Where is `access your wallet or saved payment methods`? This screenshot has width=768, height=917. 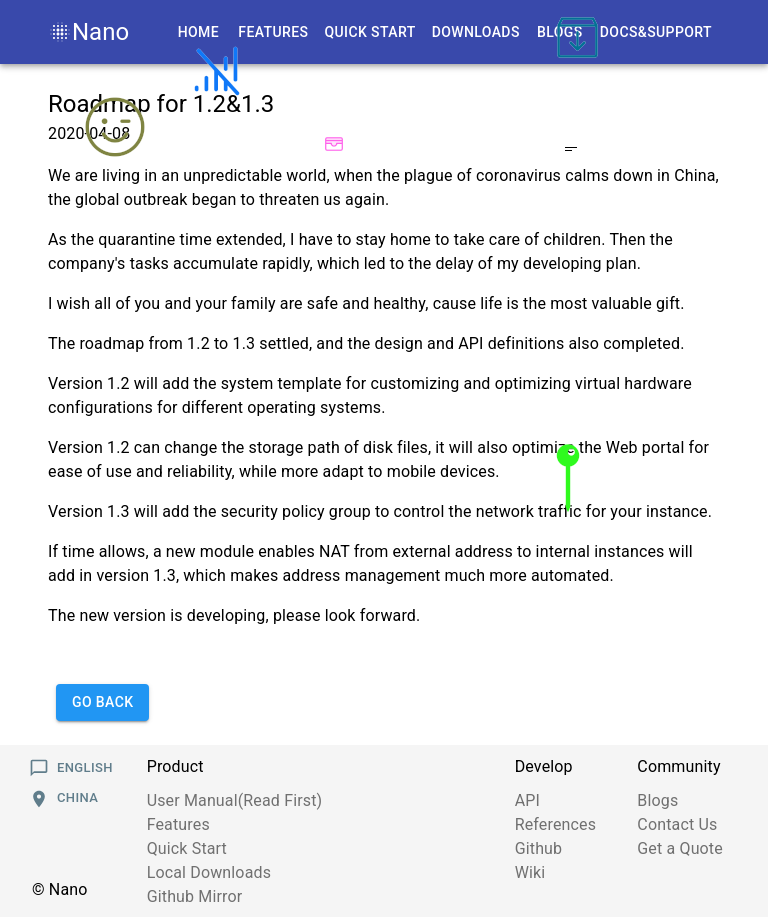 access your wallet or saved payment methods is located at coordinates (334, 144).